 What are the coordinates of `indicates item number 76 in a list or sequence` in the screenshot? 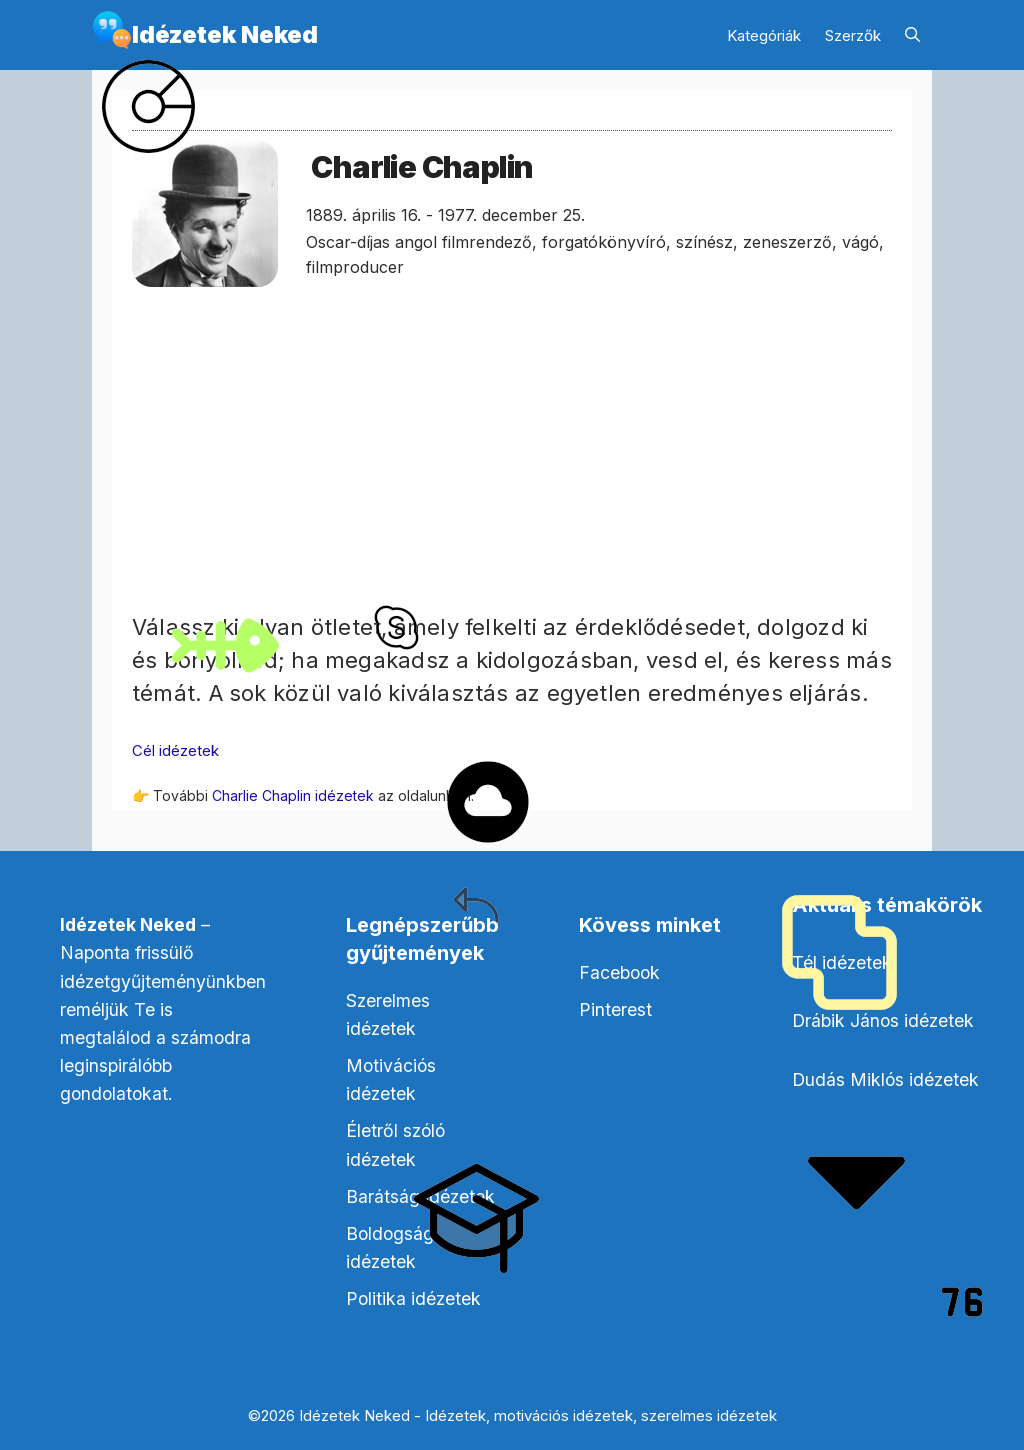 It's located at (962, 1302).